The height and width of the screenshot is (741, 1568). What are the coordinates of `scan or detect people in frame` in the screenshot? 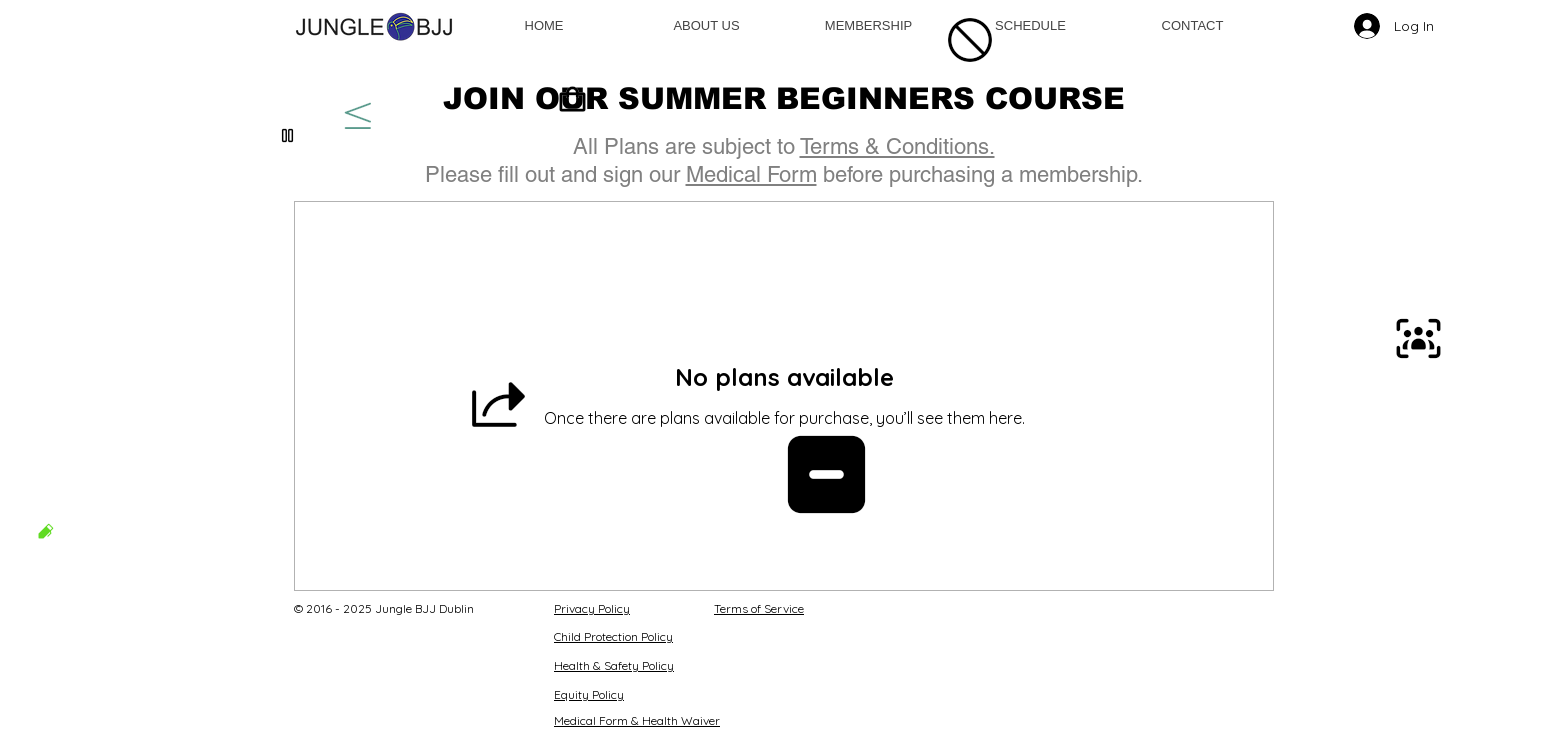 It's located at (1418, 338).